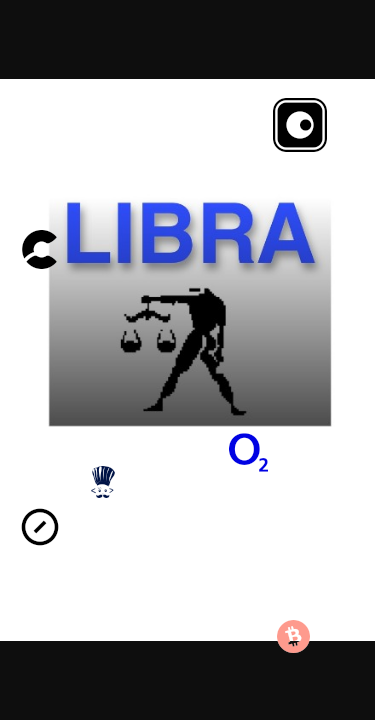 Image resolution: width=375 pixels, height=720 pixels. I want to click on bitcoin cash cryptocurrency logo, so click(293, 636).